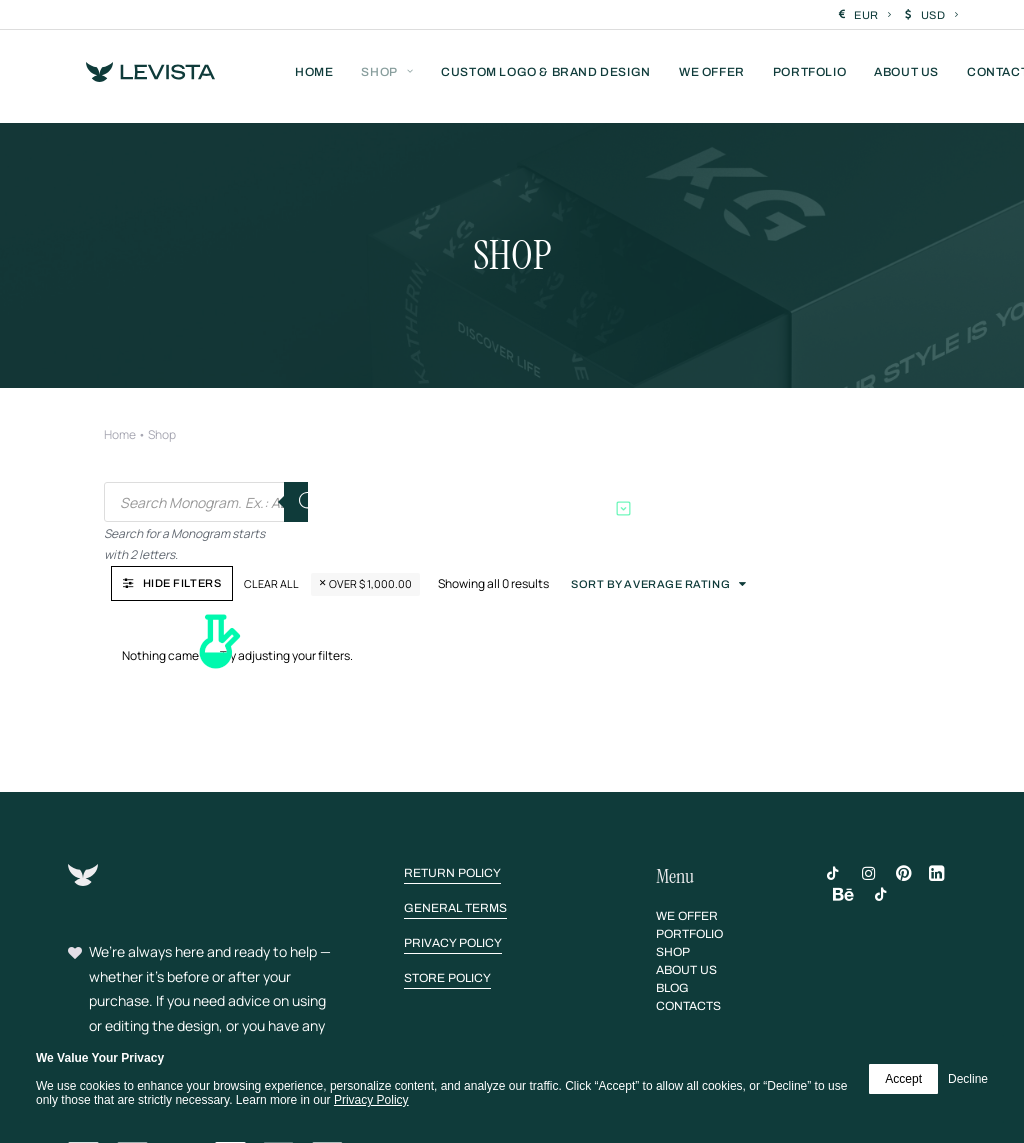 The image size is (1024, 1143). What do you see at coordinates (623, 508) in the screenshot?
I see `open a dropdown menu` at bounding box center [623, 508].